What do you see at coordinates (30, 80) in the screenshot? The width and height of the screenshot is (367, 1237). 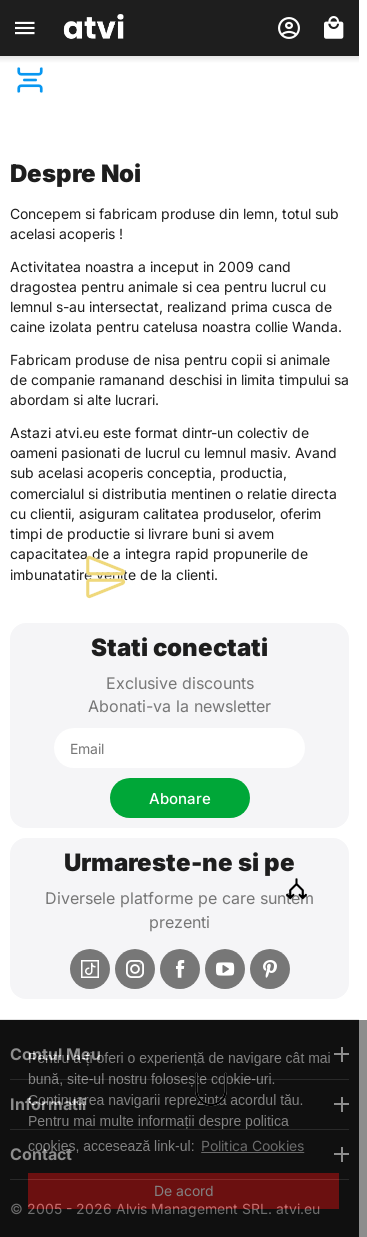 I see `adjust vertical spacing between elements` at bounding box center [30, 80].